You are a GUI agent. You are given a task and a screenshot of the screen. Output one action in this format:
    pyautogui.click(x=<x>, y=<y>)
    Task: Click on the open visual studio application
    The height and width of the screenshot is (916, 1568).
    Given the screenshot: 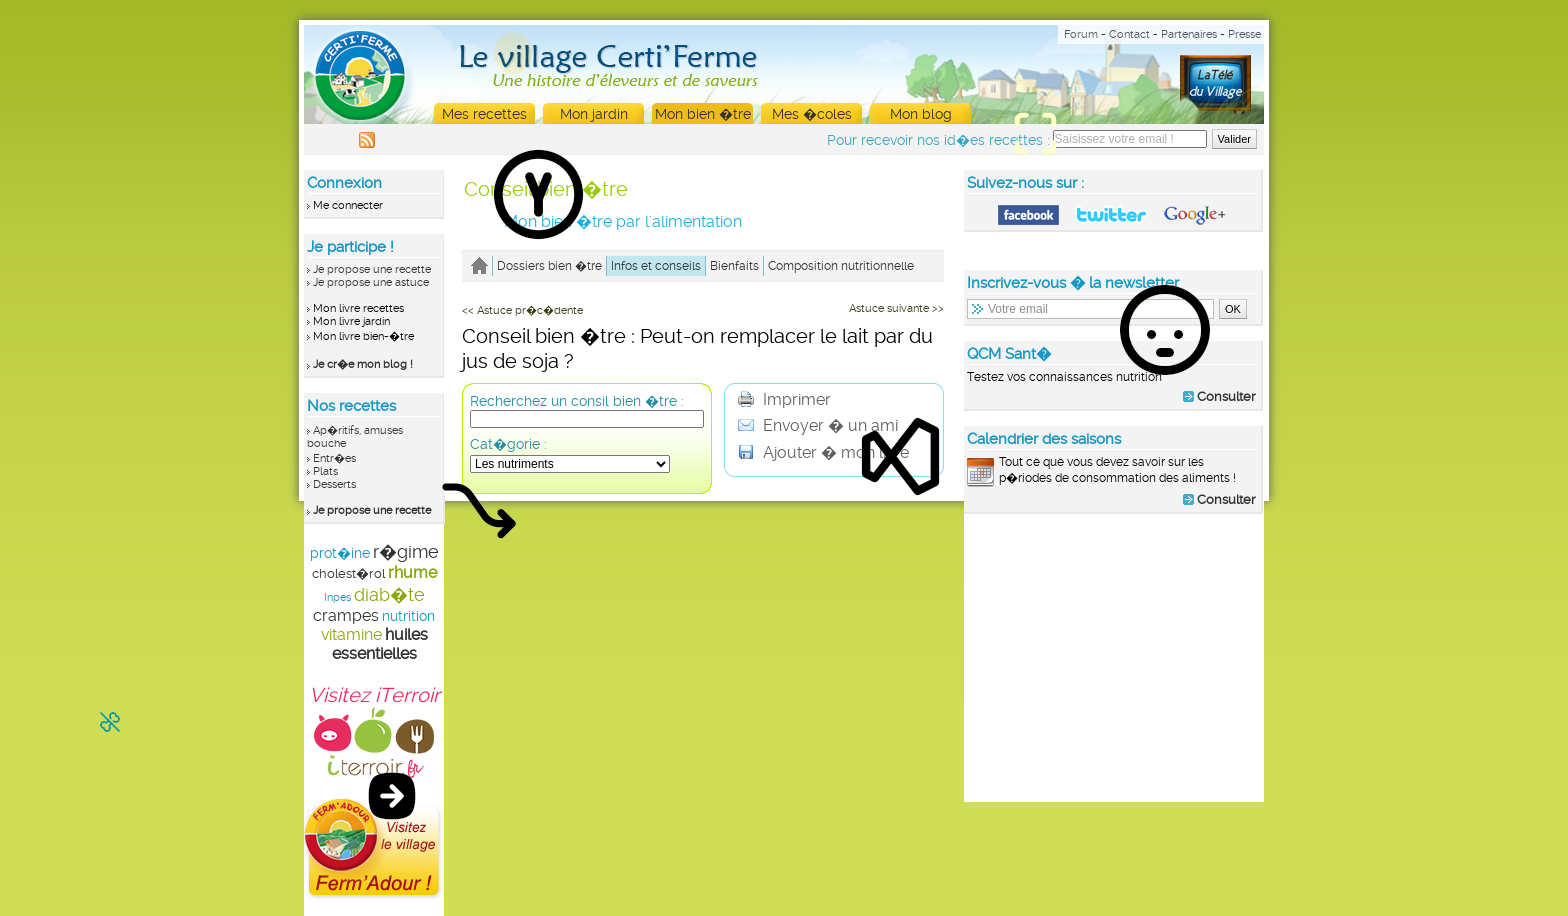 What is the action you would take?
    pyautogui.click(x=900, y=456)
    